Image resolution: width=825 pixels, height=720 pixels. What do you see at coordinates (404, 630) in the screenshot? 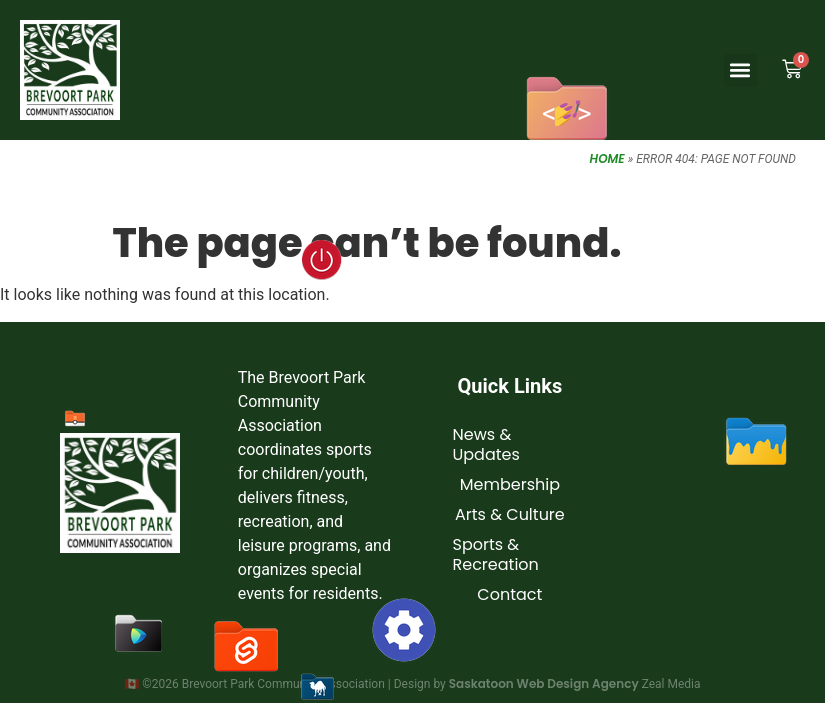
I see `indicates a system or settings-related item` at bounding box center [404, 630].